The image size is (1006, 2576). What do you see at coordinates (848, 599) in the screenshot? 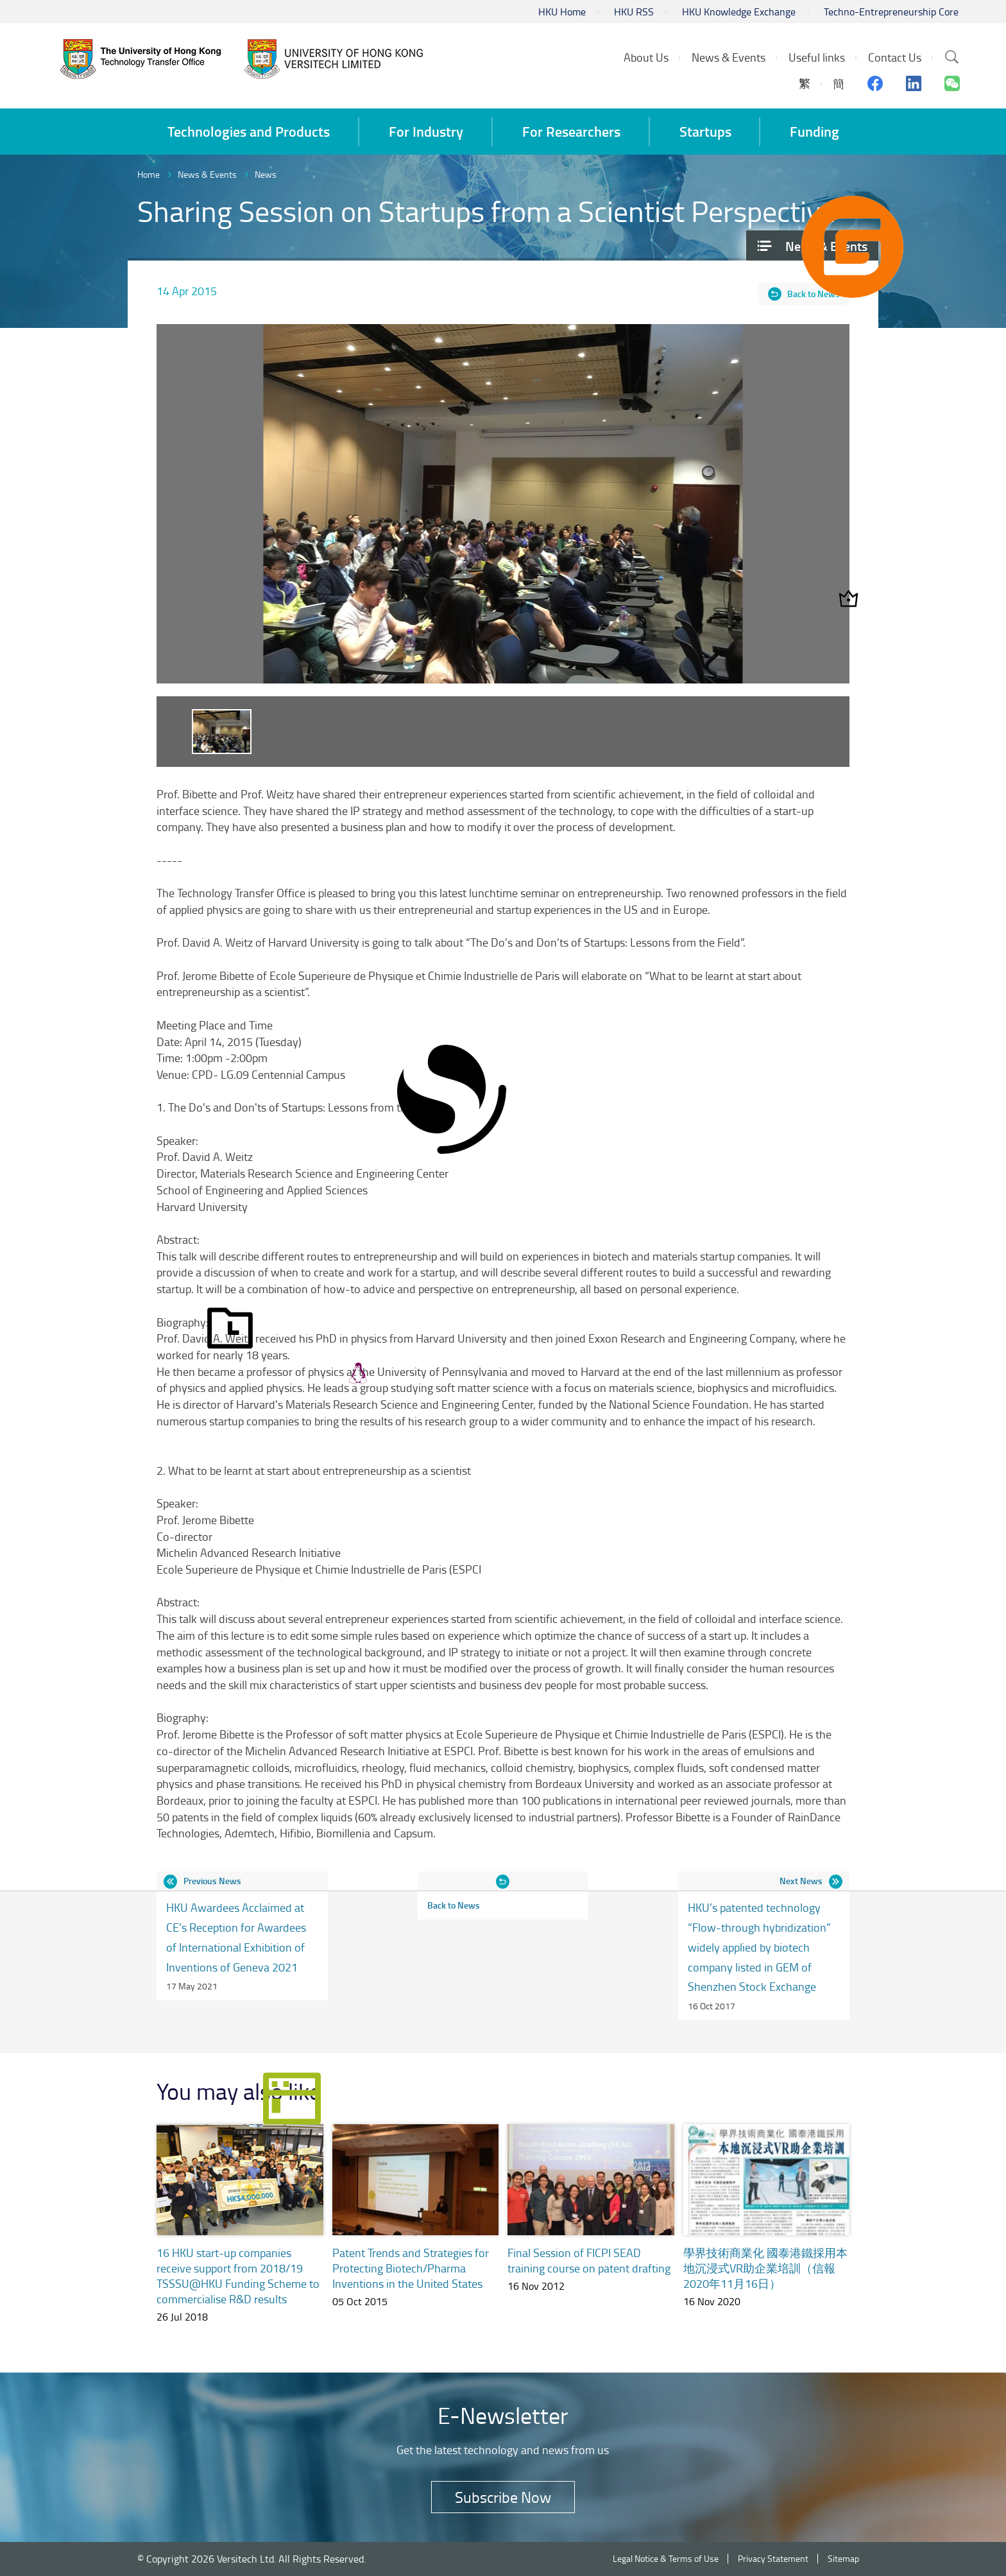
I see `indicates VIP or premium membership status` at bounding box center [848, 599].